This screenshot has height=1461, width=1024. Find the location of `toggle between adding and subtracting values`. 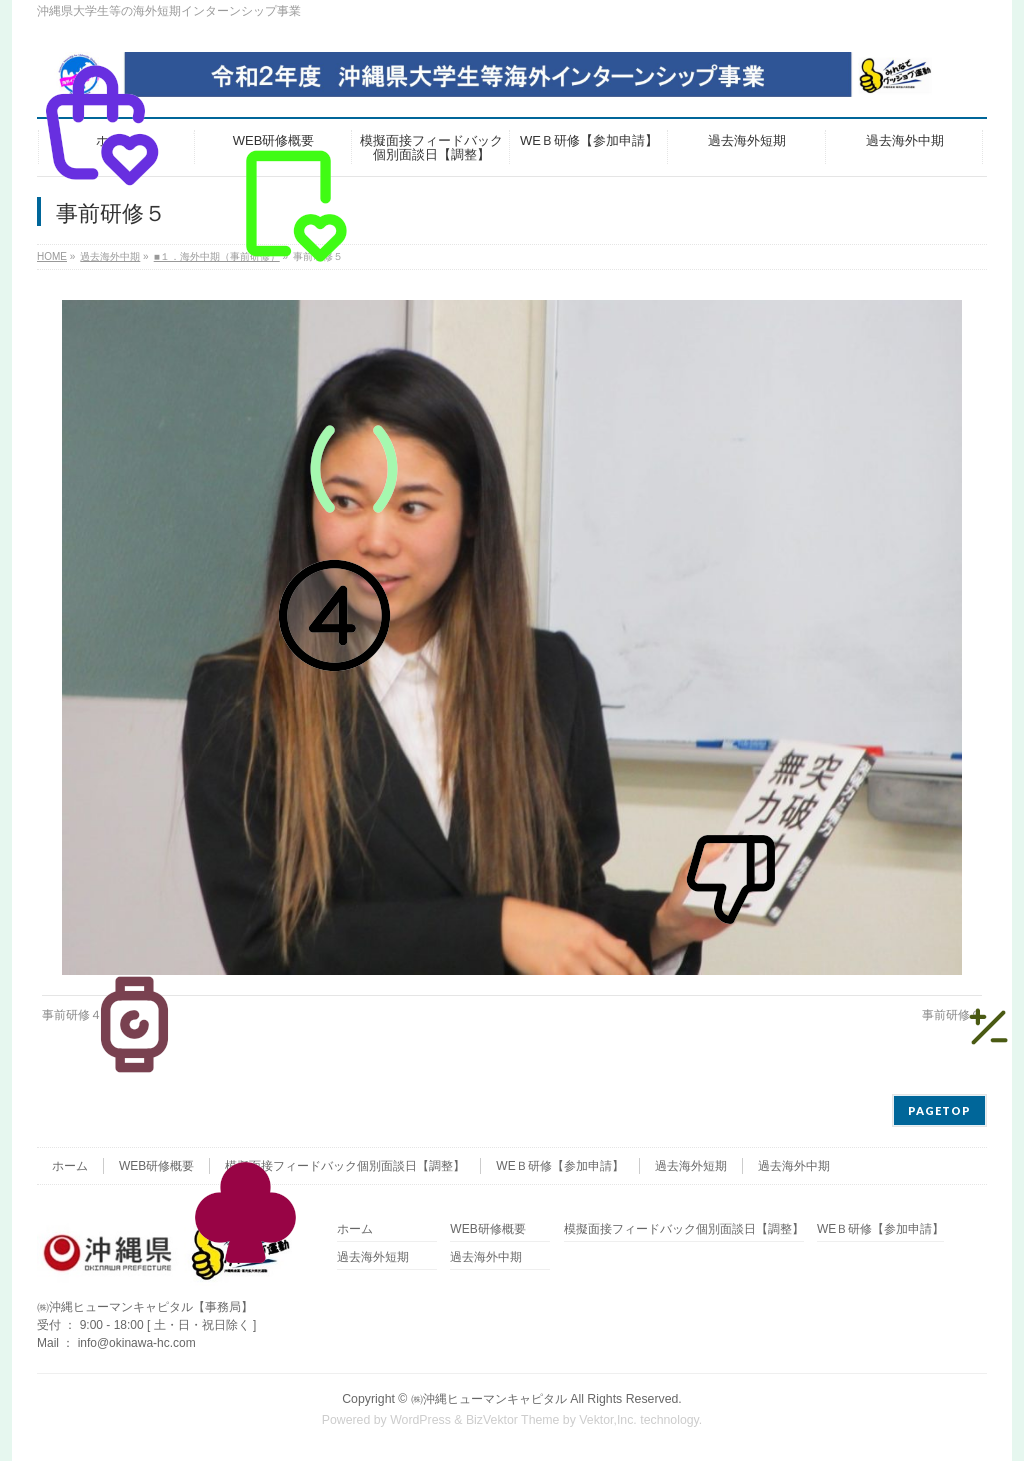

toggle between adding and subtracting values is located at coordinates (988, 1027).